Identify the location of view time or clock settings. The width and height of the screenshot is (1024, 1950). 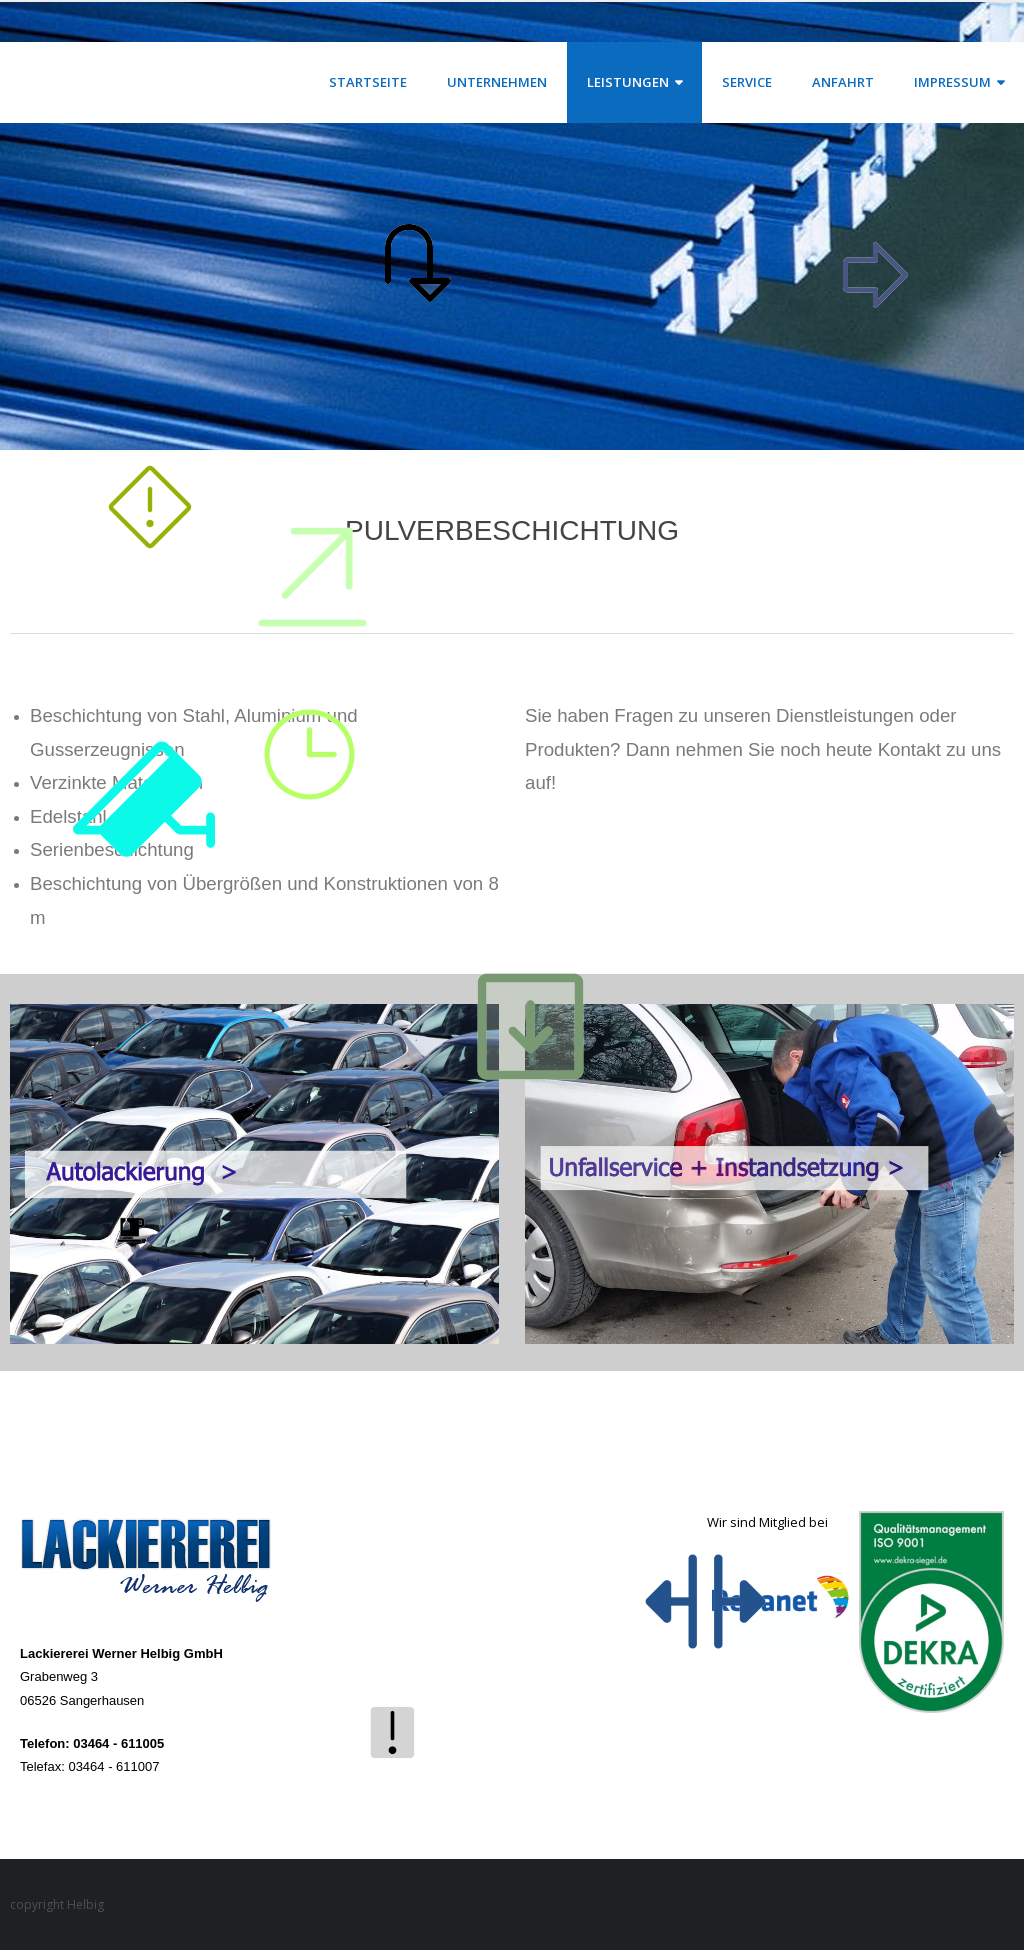
(309, 754).